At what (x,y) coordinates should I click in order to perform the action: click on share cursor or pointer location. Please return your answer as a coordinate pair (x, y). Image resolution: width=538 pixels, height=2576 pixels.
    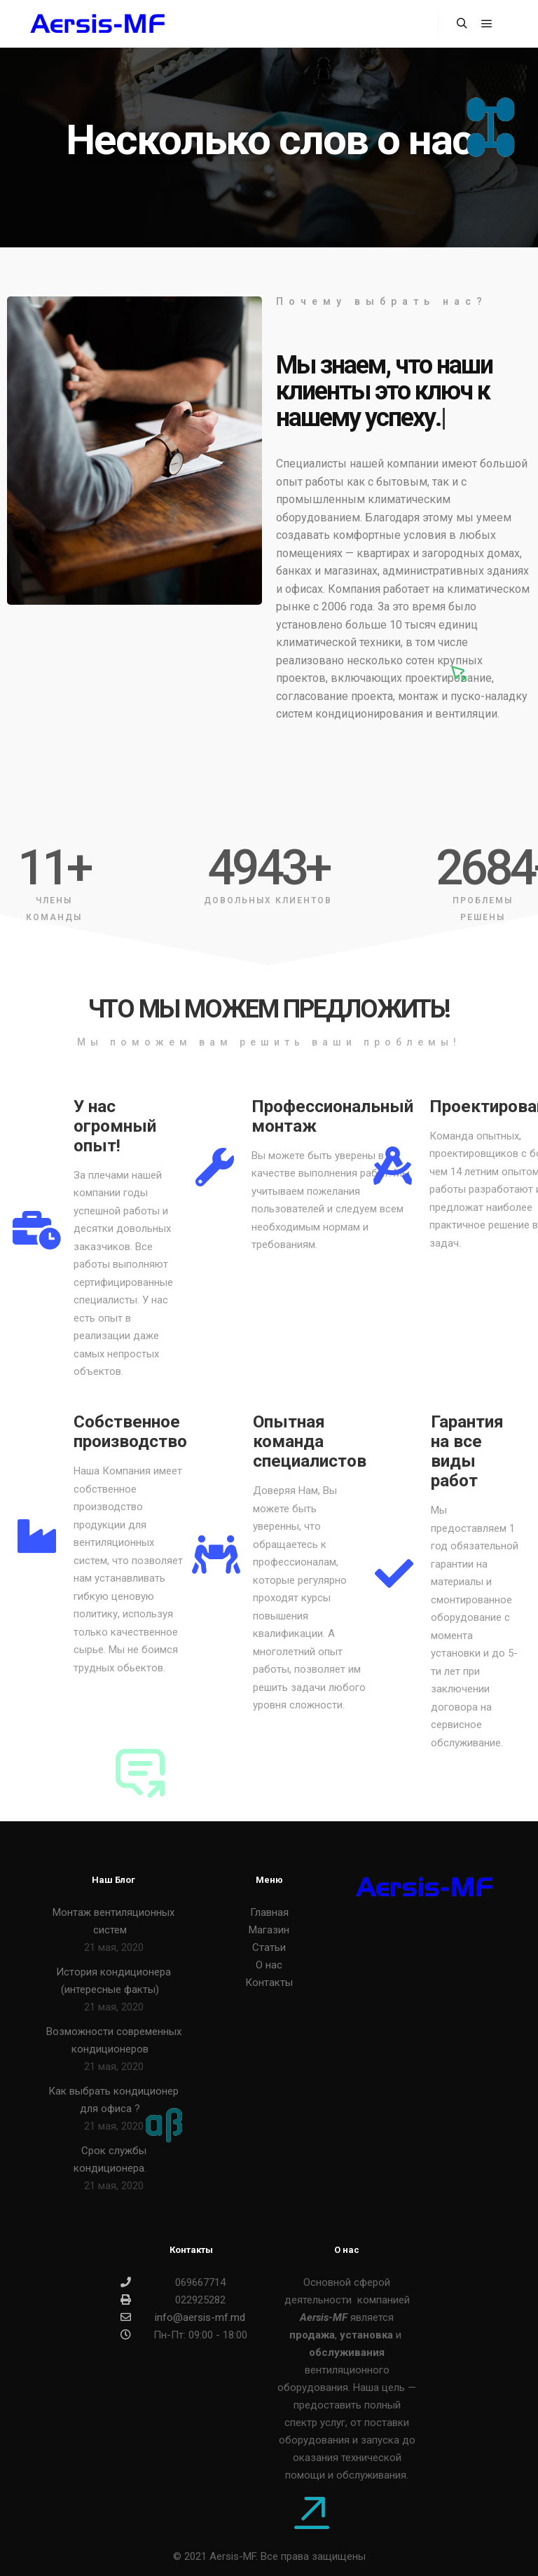
    Looking at the image, I should click on (458, 673).